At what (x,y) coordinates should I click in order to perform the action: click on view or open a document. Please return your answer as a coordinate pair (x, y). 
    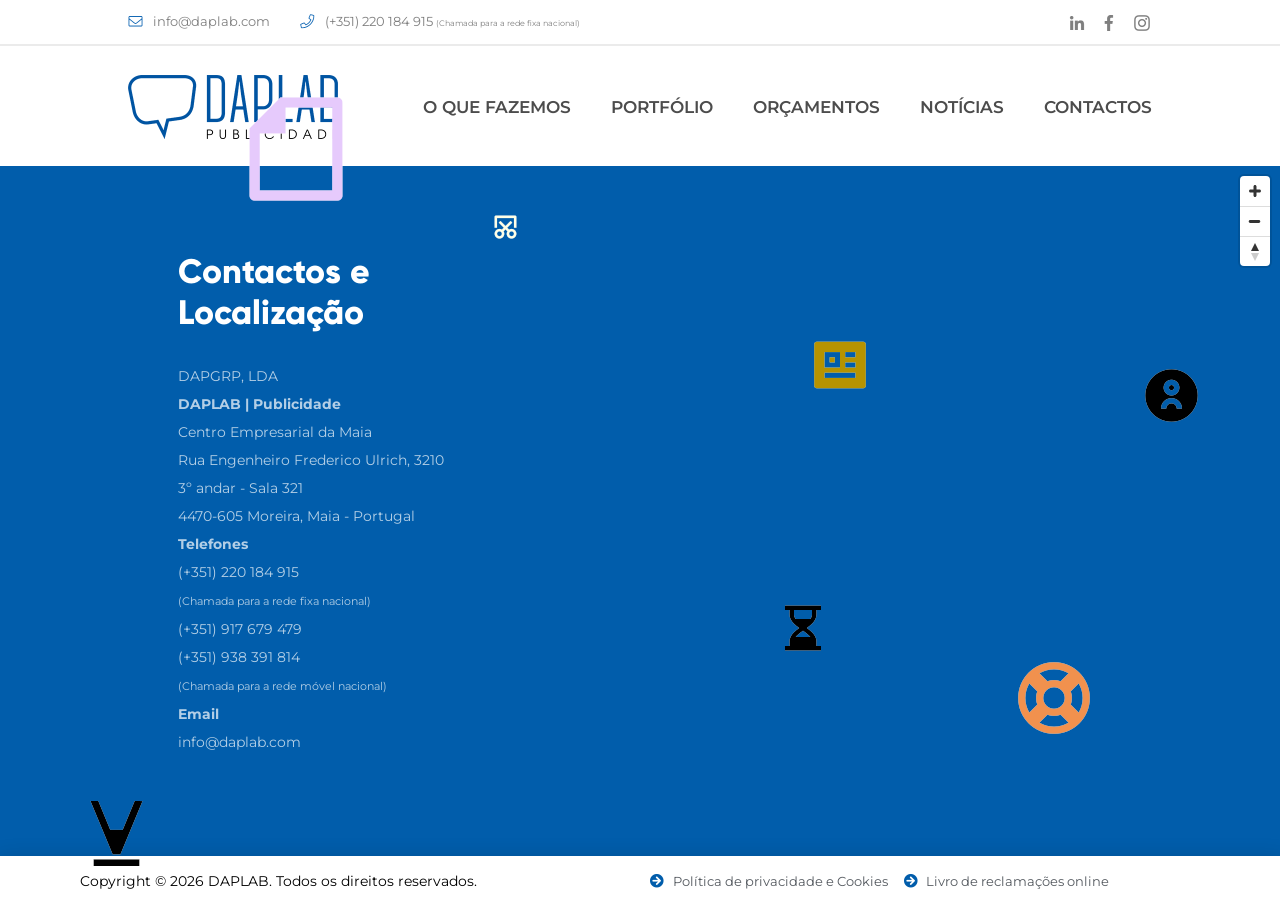
    Looking at the image, I should click on (296, 149).